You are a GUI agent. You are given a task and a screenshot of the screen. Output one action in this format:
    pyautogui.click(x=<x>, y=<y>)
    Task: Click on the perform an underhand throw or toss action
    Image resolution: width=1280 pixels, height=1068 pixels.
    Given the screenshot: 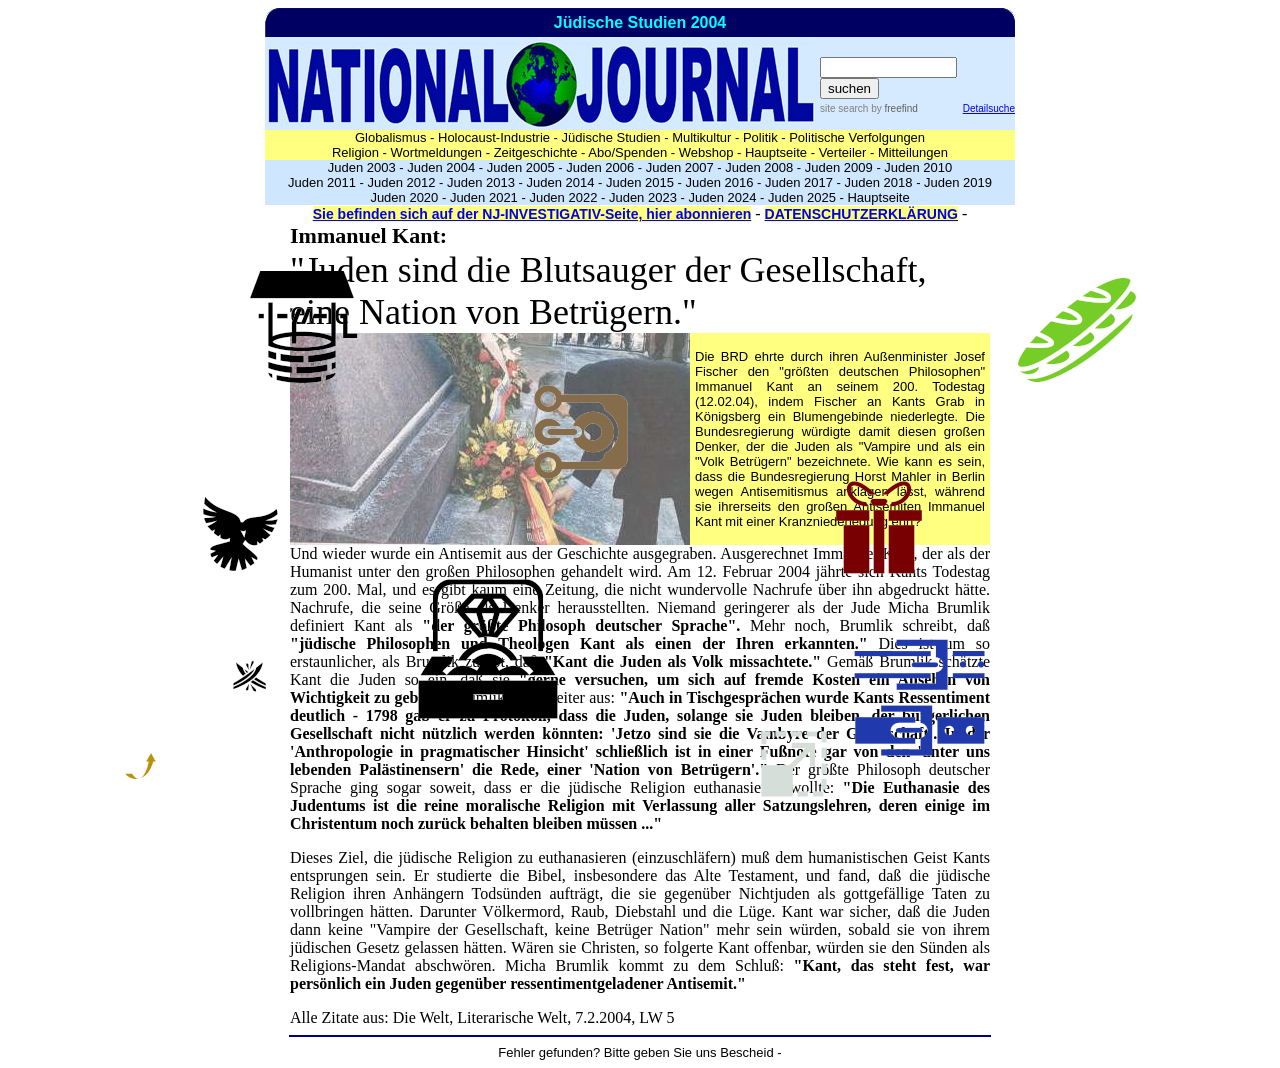 What is the action you would take?
    pyautogui.click(x=140, y=766)
    